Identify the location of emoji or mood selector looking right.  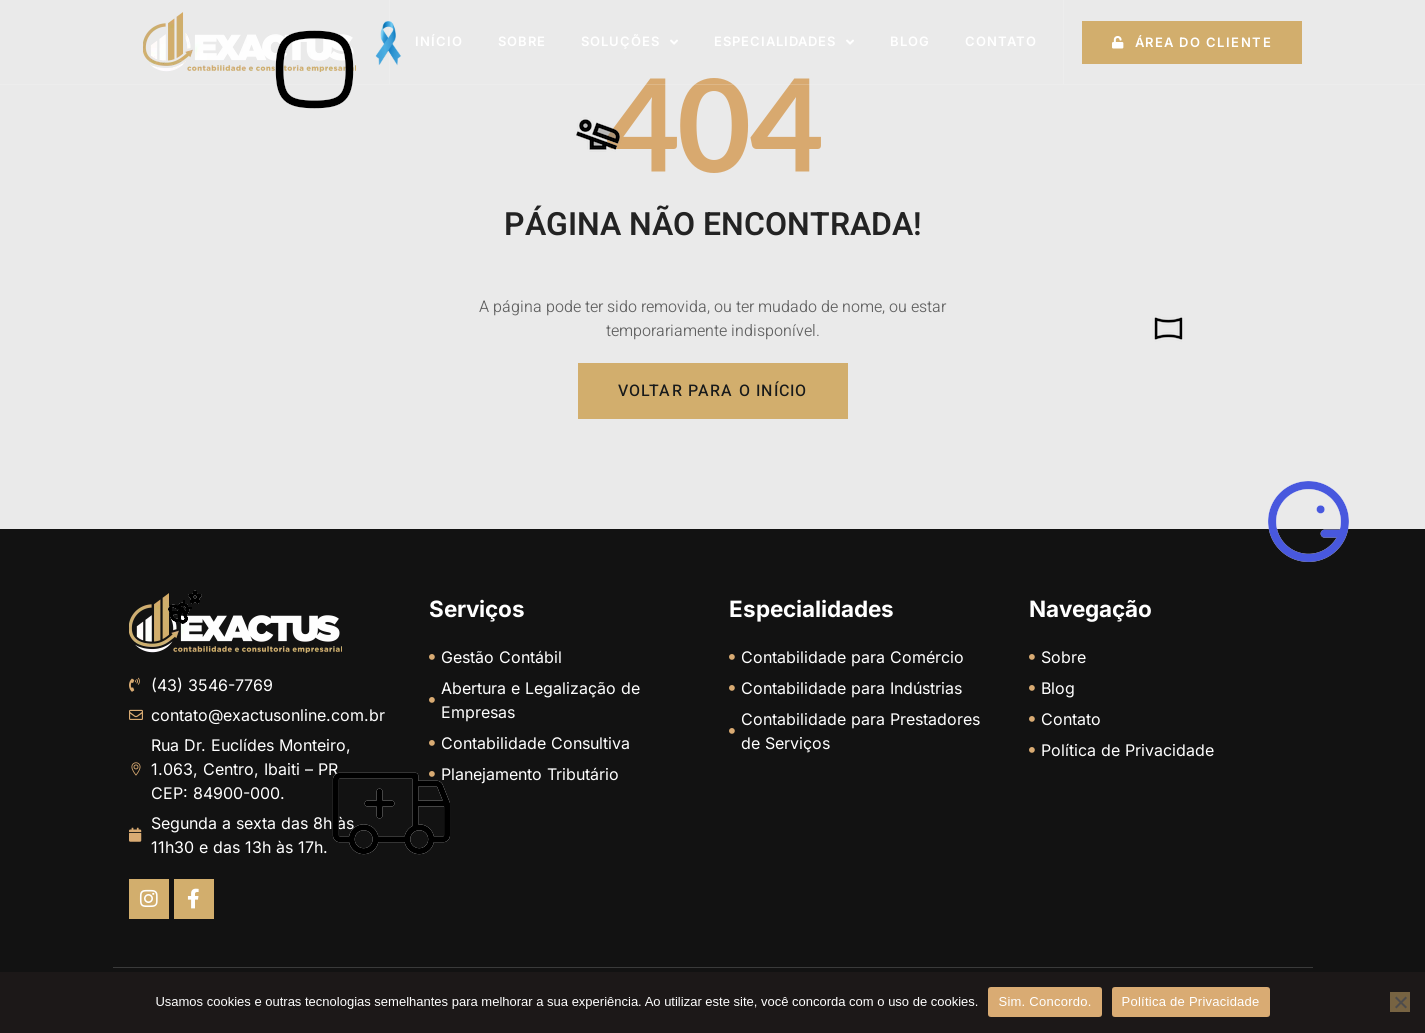
(1308, 521).